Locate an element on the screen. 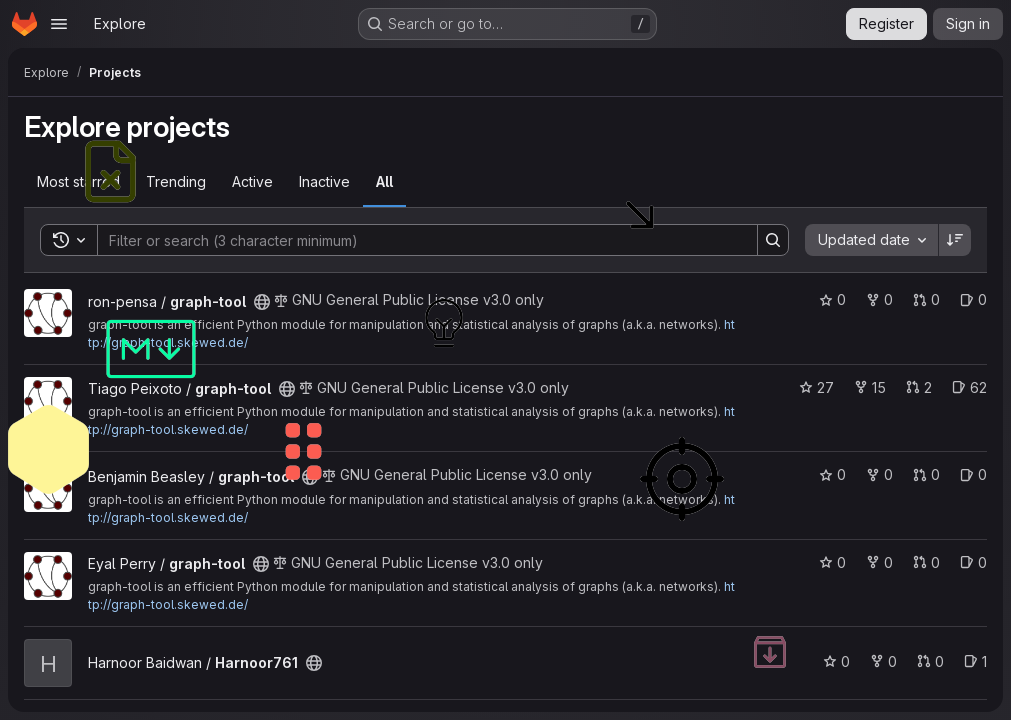 Image resolution: width=1011 pixels, height=720 pixels. navigate to the next item diagonally is located at coordinates (640, 215).